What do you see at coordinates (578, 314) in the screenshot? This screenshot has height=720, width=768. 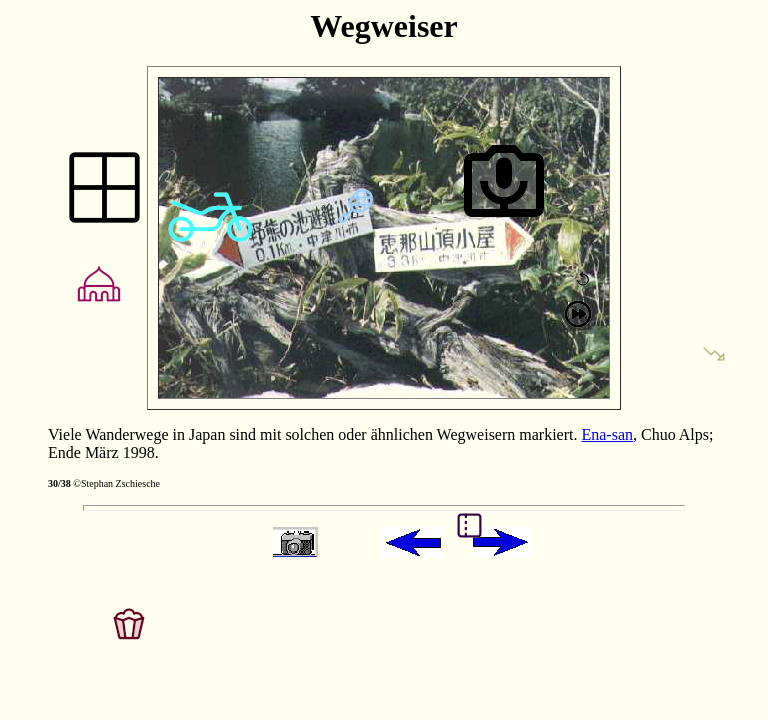 I see `skip forward in media playback` at bounding box center [578, 314].